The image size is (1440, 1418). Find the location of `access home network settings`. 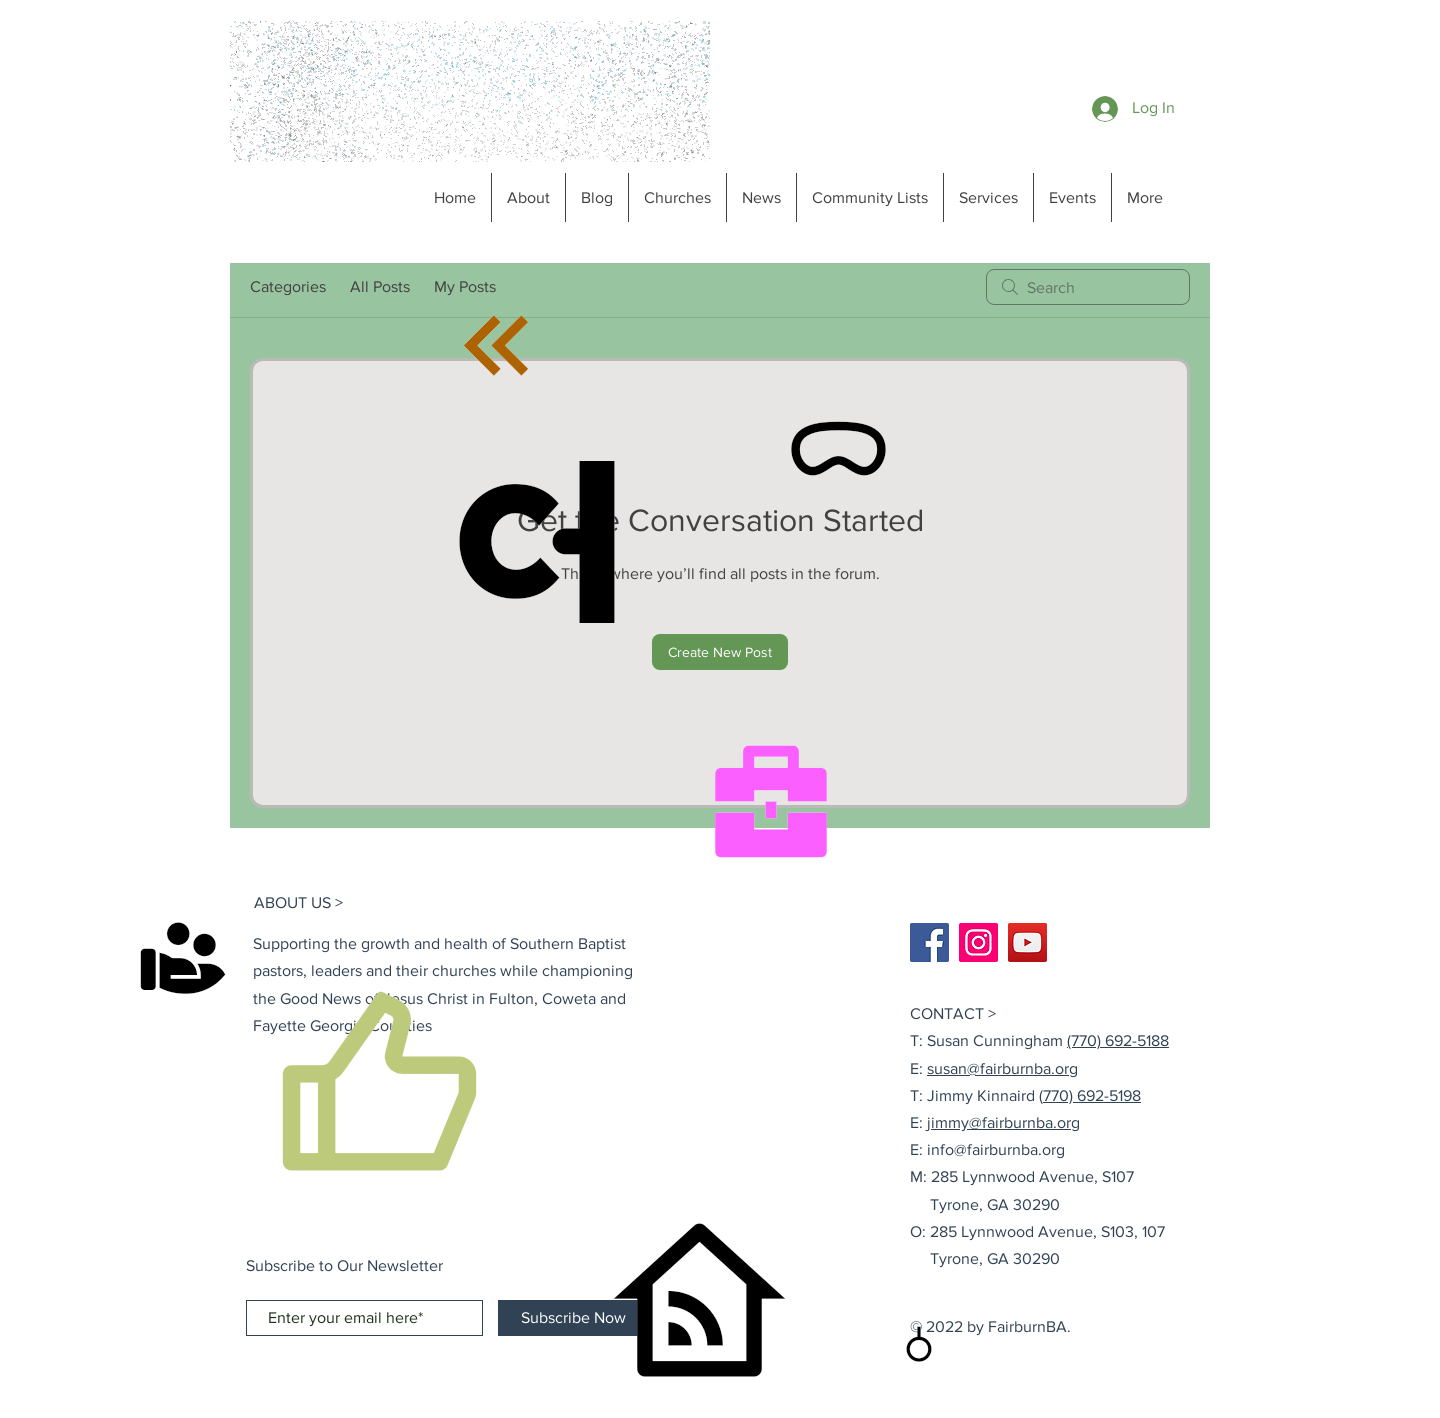

access home network settings is located at coordinates (699, 1306).